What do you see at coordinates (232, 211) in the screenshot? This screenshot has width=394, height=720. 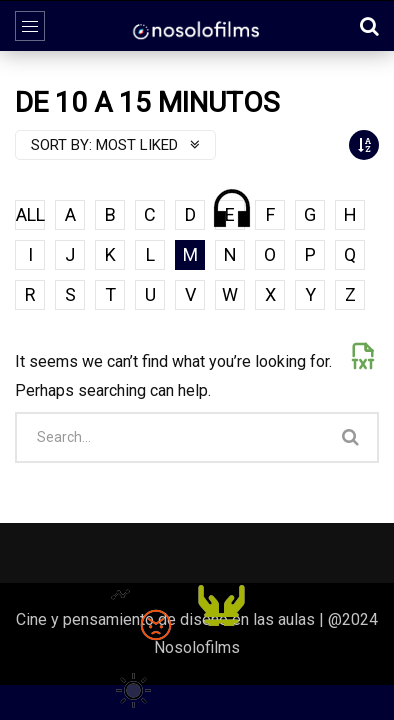 I see `access audio or voice call support` at bounding box center [232, 211].